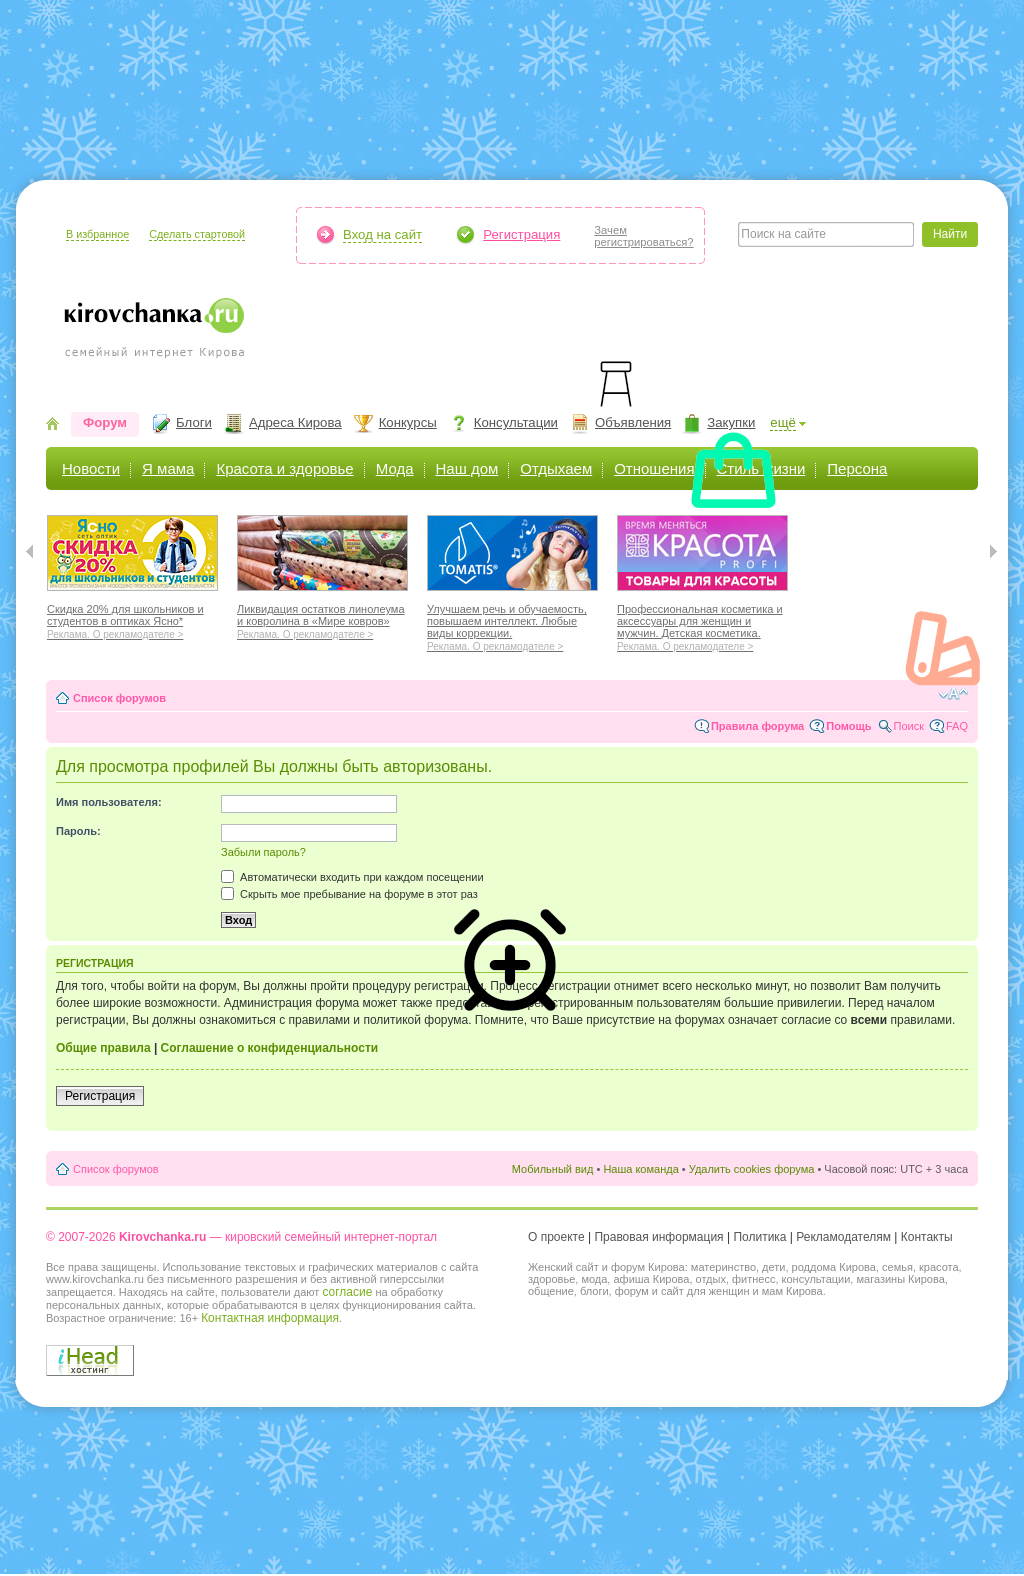 This screenshot has height=1576, width=1024. What do you see at coordinates (616, 384) in the screenshot?
I see `browse furniture or seating options` at bounding box center [616, 384].